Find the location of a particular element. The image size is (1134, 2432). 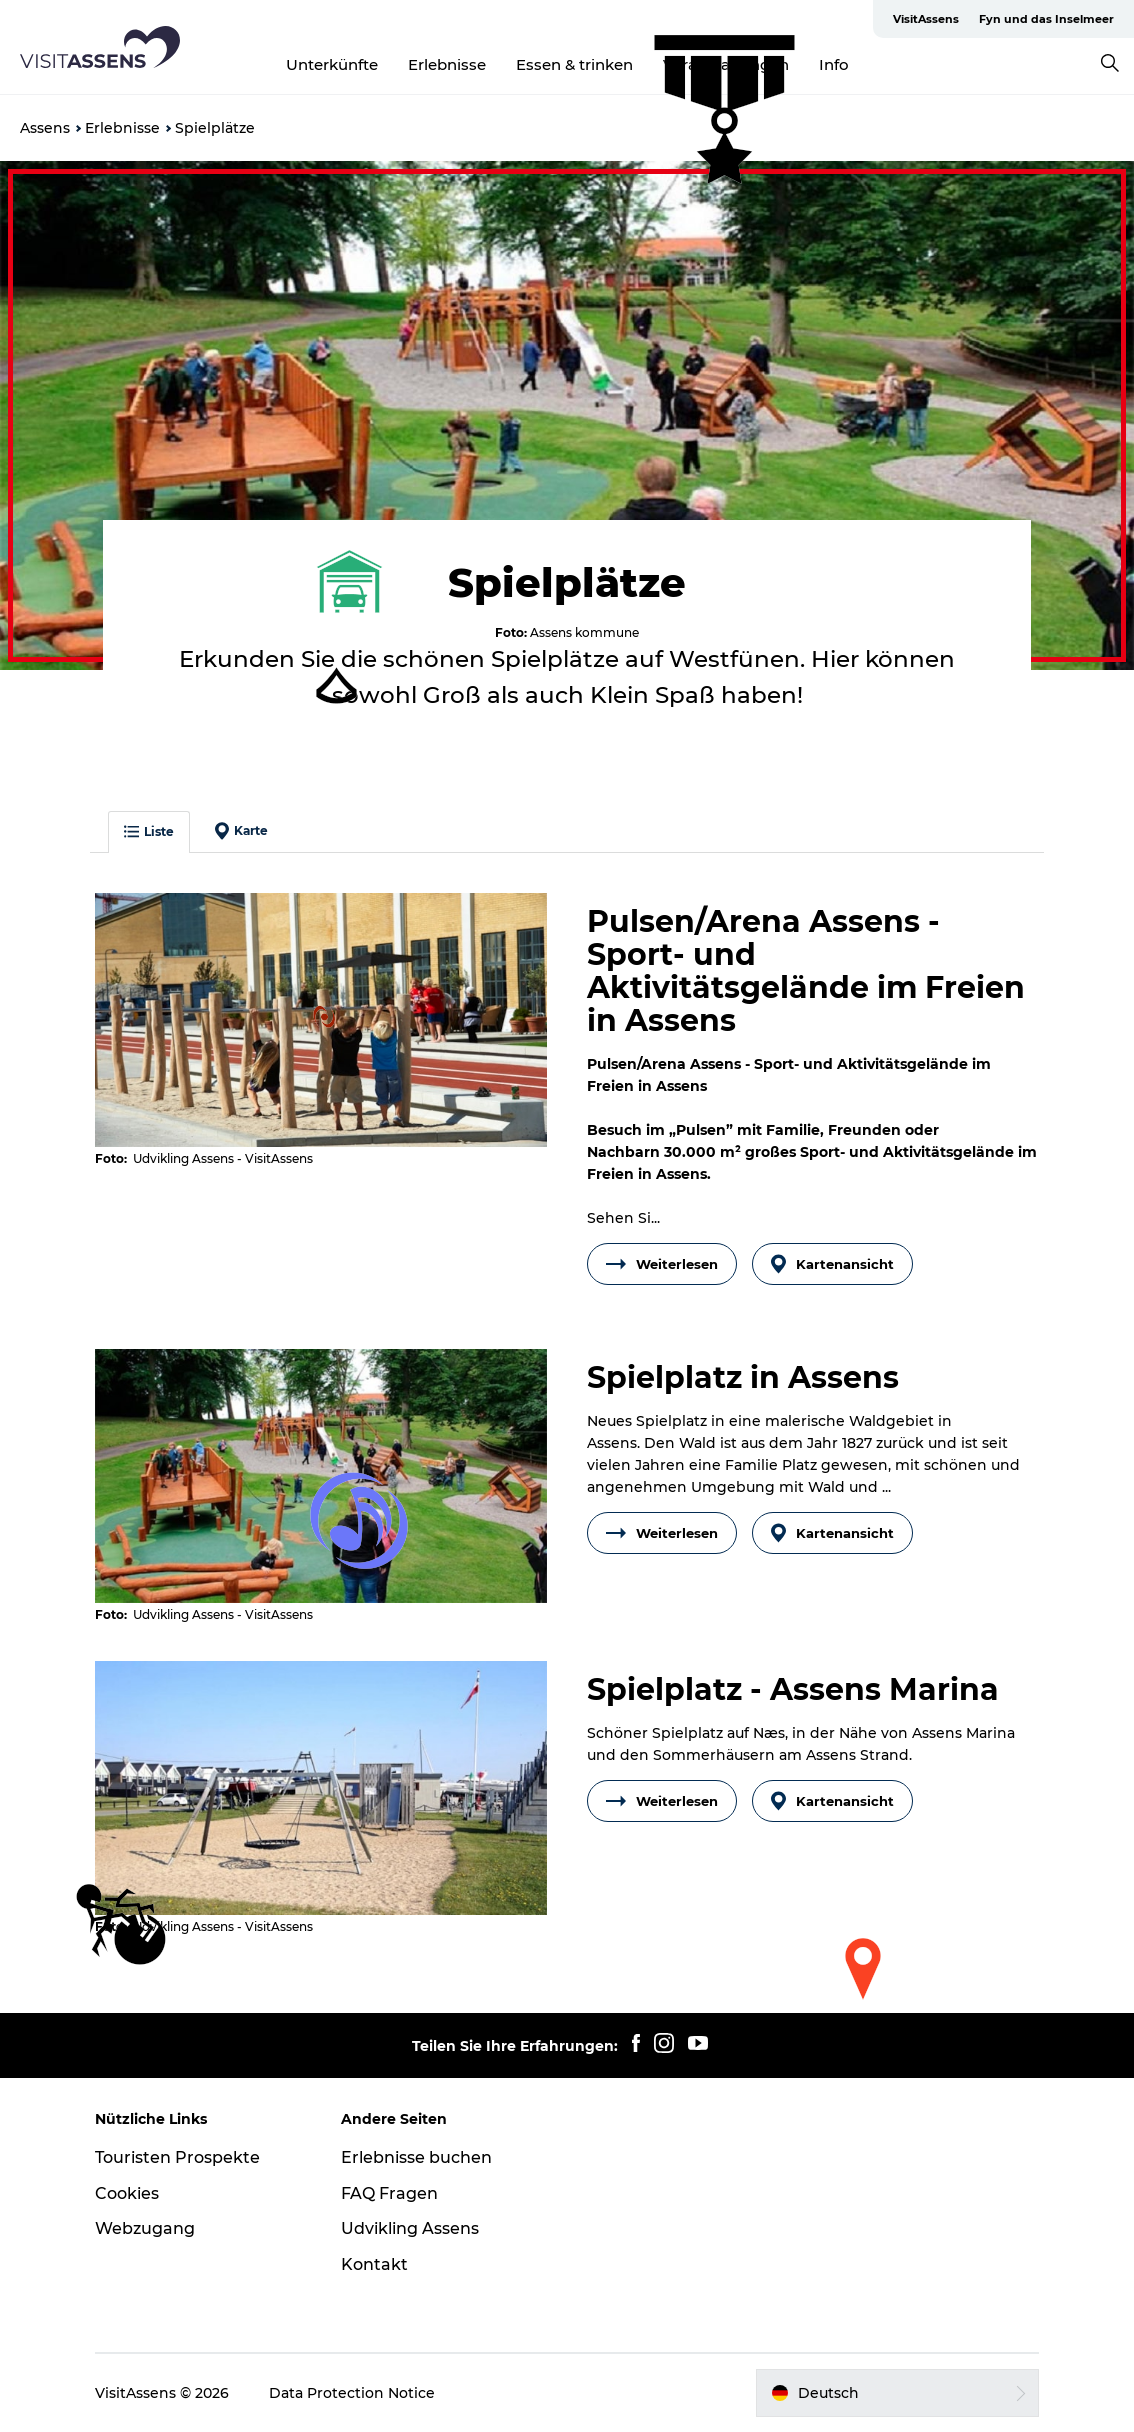

activate focus or concentration mode is located at coordinates (324, 1017).